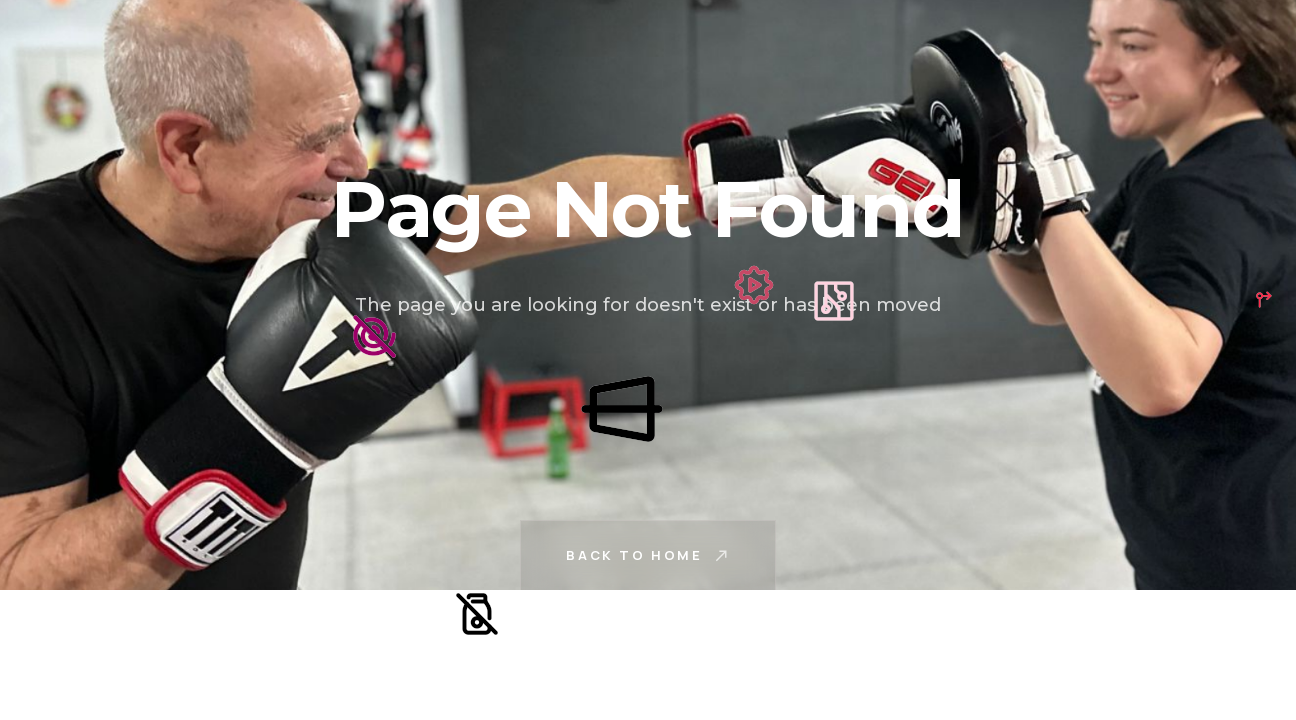  What do you see at coordinates (834, 301) in the screenshot?
I see `access hardware or circuit settings` at bounding box center [834, 301].